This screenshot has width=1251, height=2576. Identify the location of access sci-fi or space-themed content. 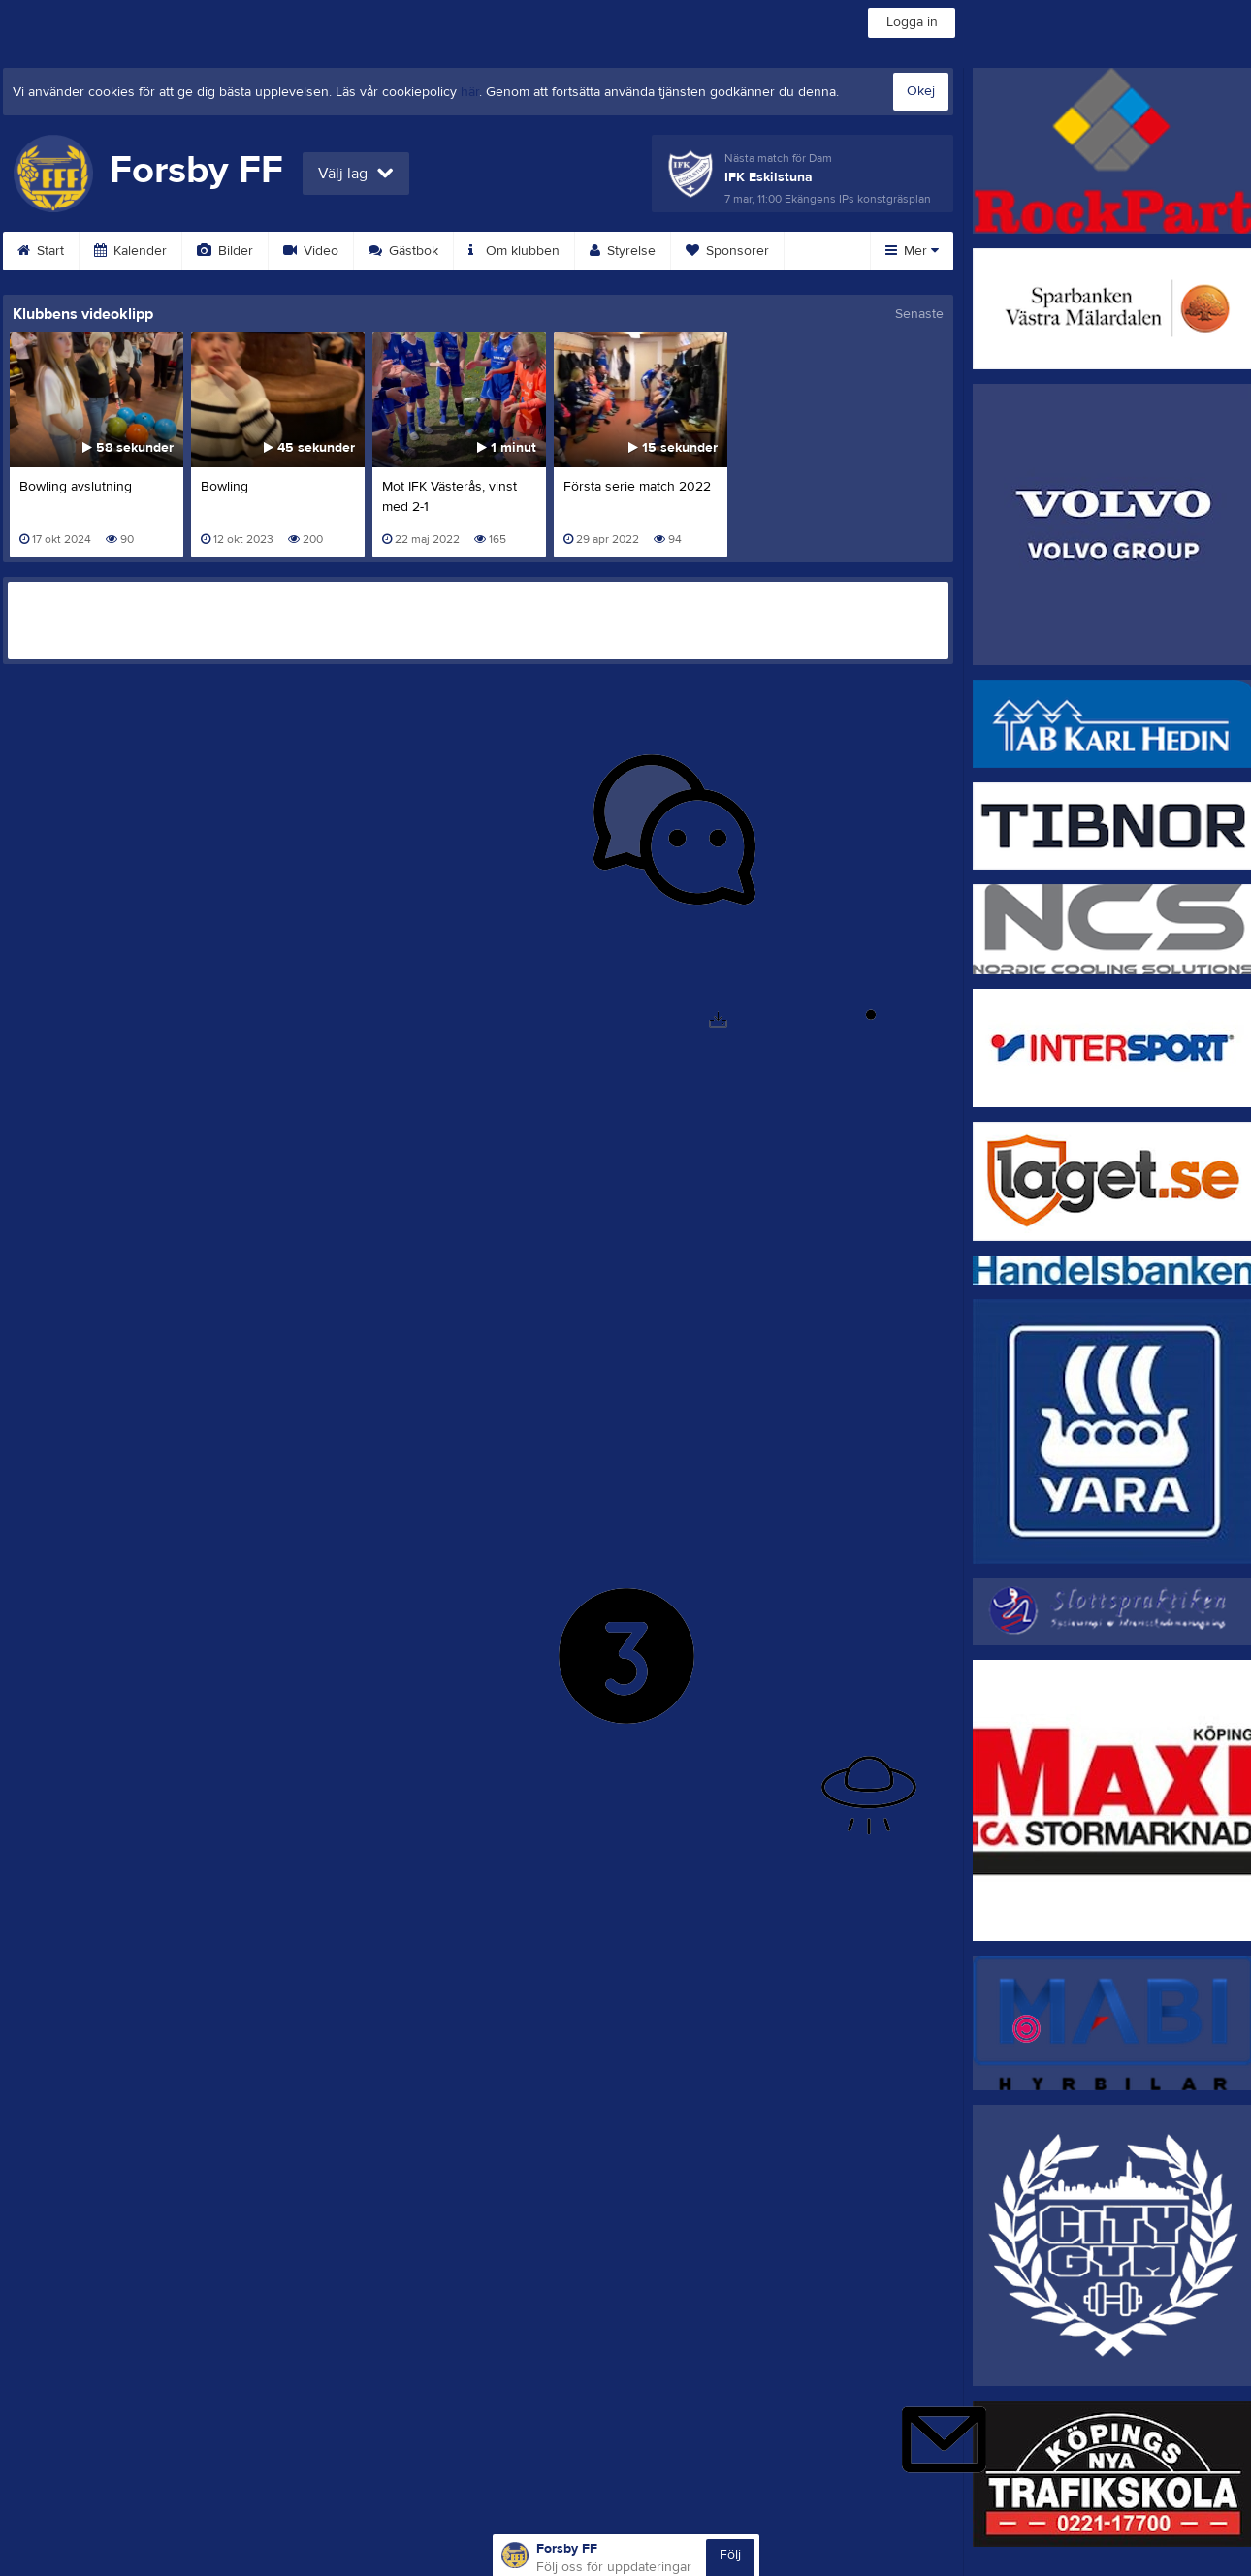
(869, 1794).